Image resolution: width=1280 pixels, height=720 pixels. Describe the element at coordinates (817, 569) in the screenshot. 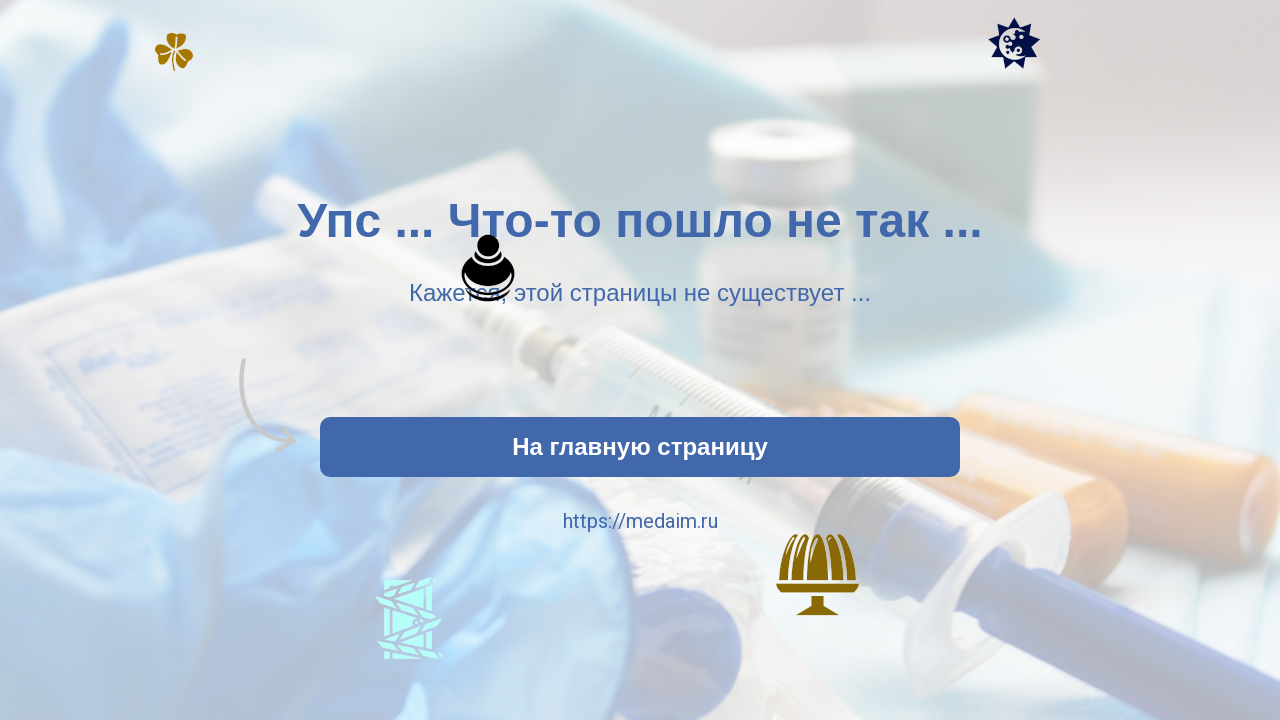

I see `dessert or sweet treat category in a game menu` at that location.